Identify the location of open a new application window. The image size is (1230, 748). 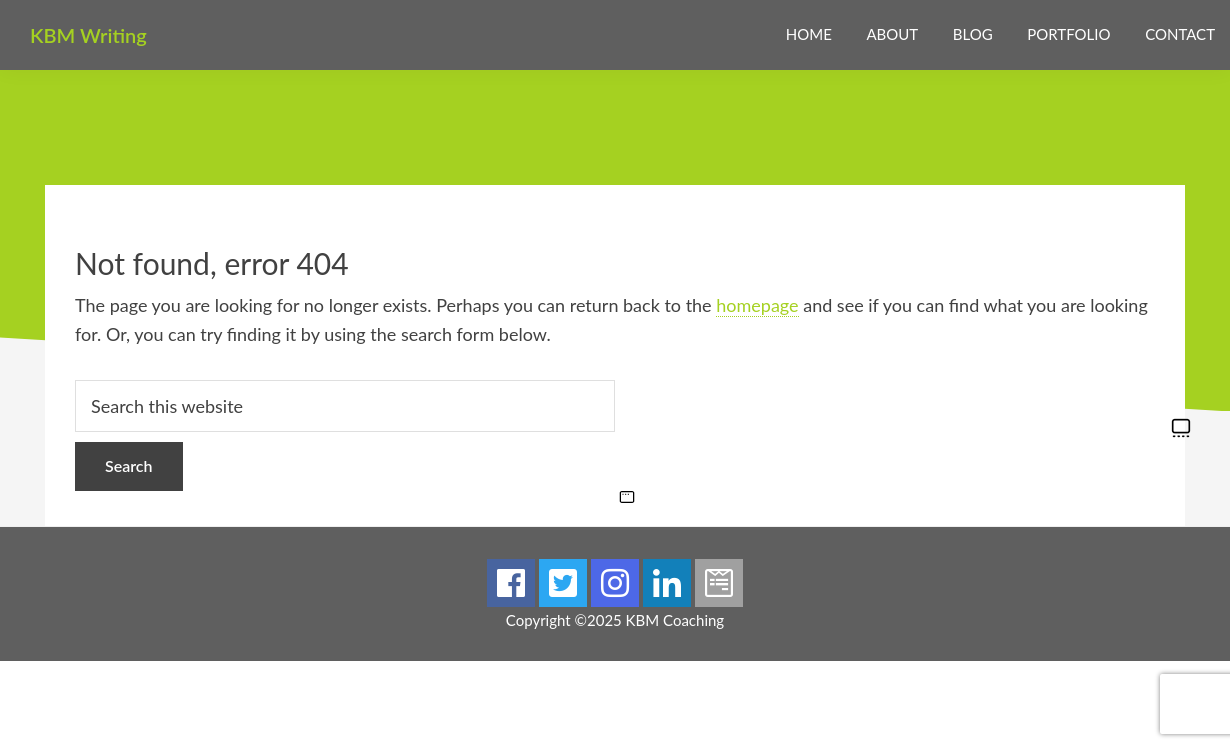
(627, 497).